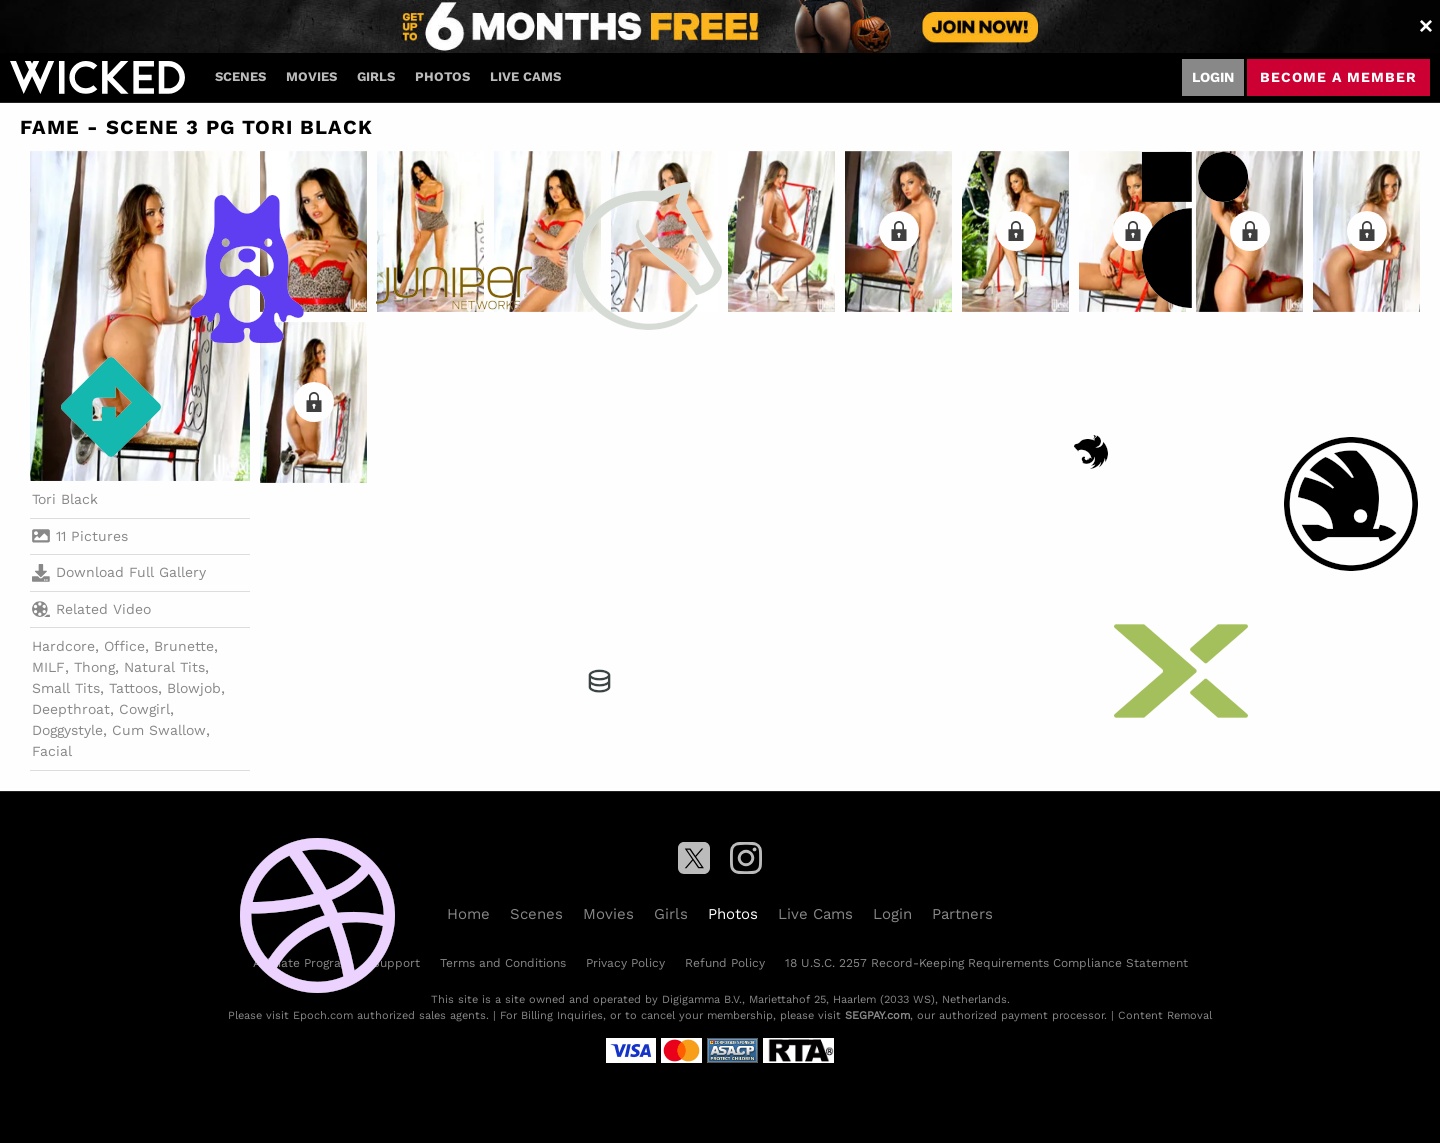 The height and width of the screenshot is (1143, 1440). Describe the element at coordinates (1351, 504) in the screenshot. I see `Škoda brand logo` at that location.